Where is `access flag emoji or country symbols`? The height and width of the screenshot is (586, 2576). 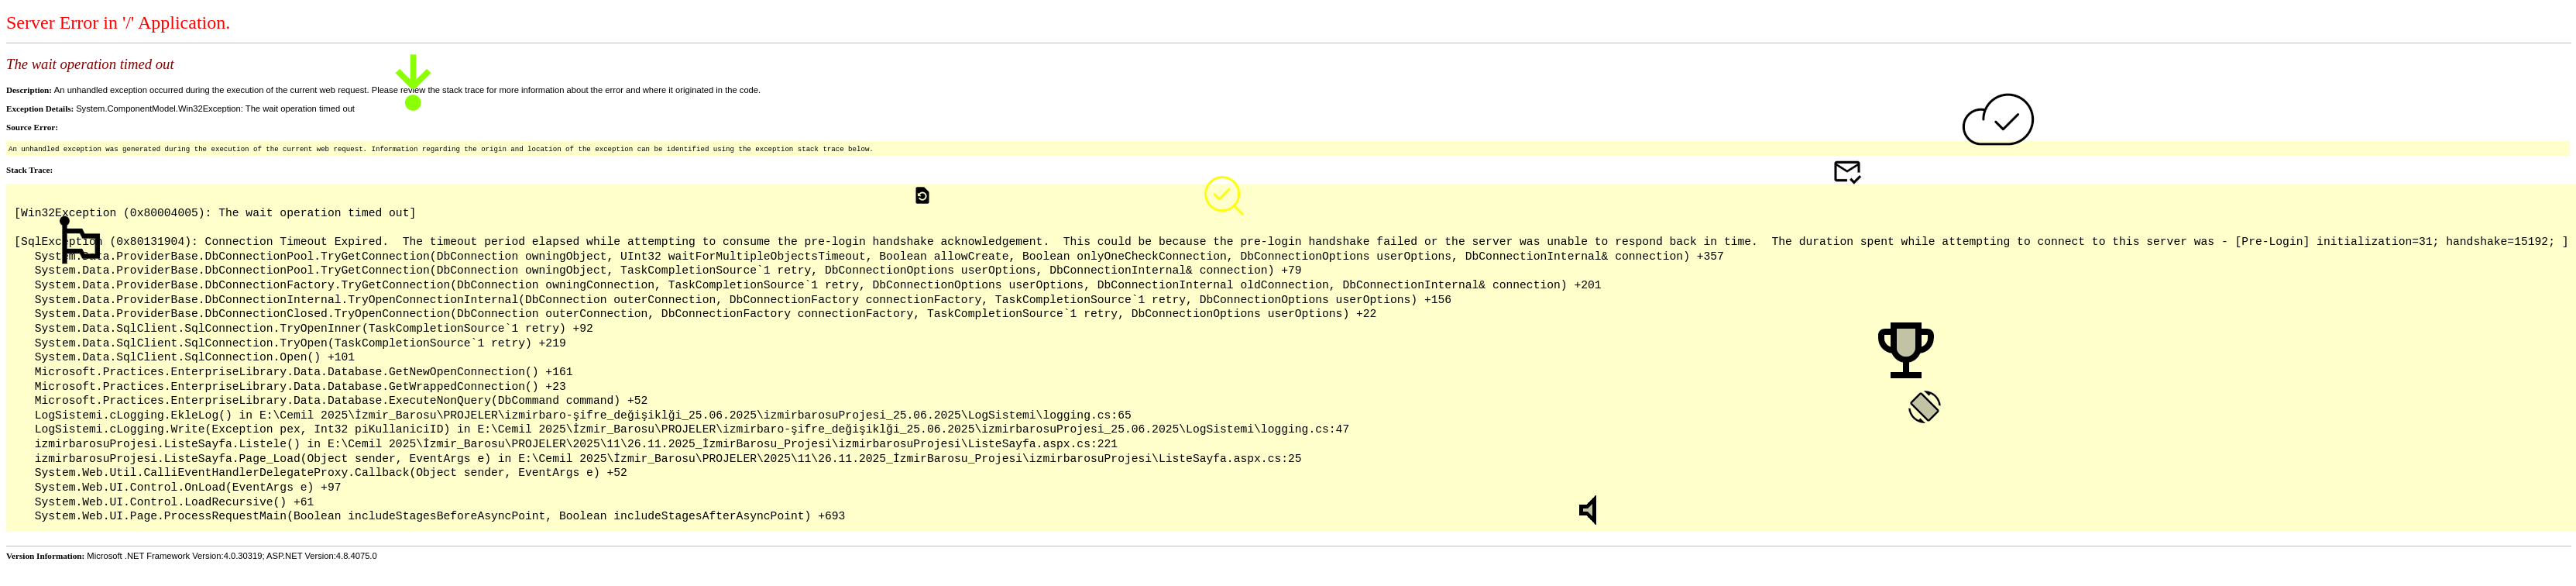
access flag emoji or country symbols is located at coordinates (80, 241).